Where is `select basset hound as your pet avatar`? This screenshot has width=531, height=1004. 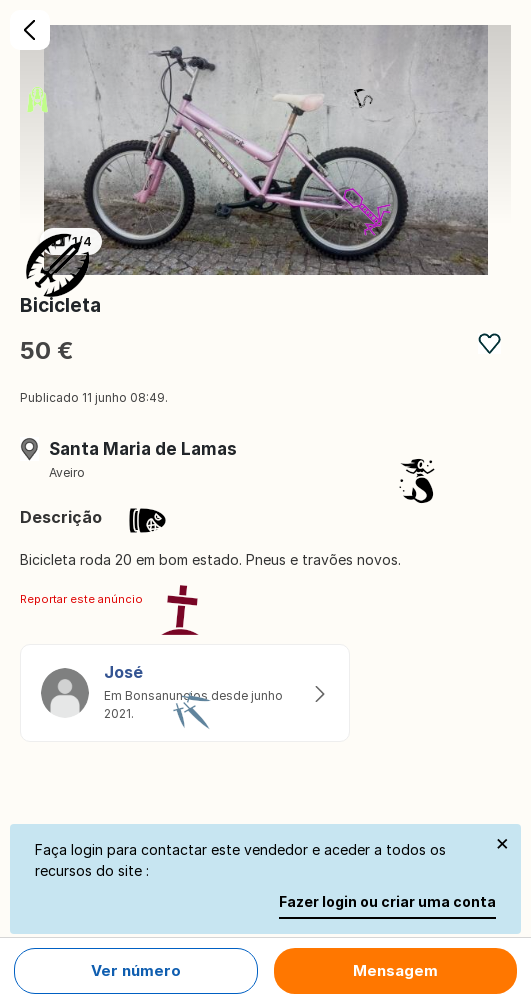
select basset hound as your pet avatar is located at coordinates (37, 99).